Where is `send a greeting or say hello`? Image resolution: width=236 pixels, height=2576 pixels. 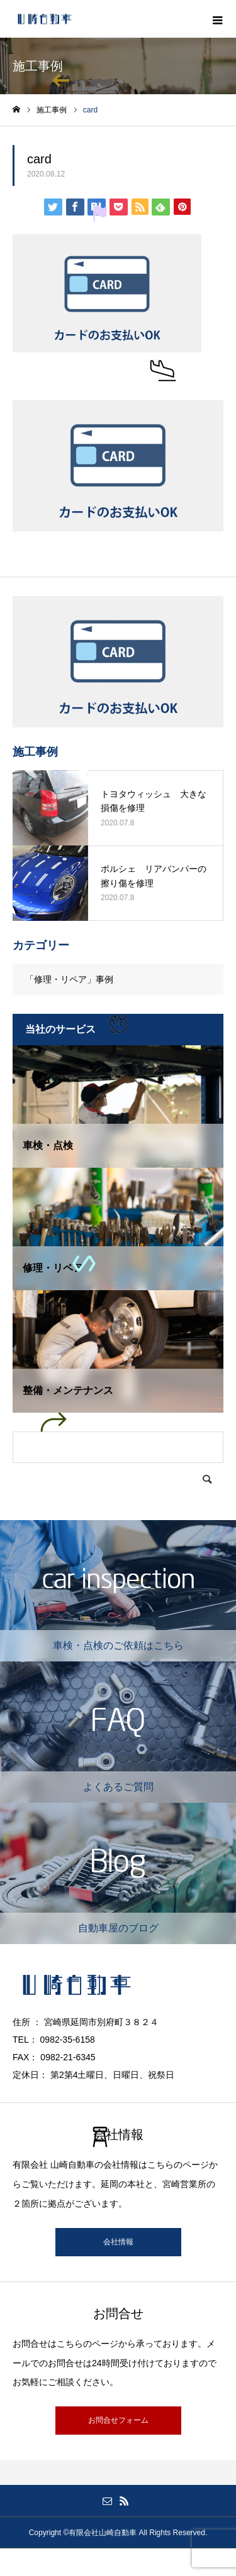
send a greeting or say hello is located at coordinates (118, 1024).